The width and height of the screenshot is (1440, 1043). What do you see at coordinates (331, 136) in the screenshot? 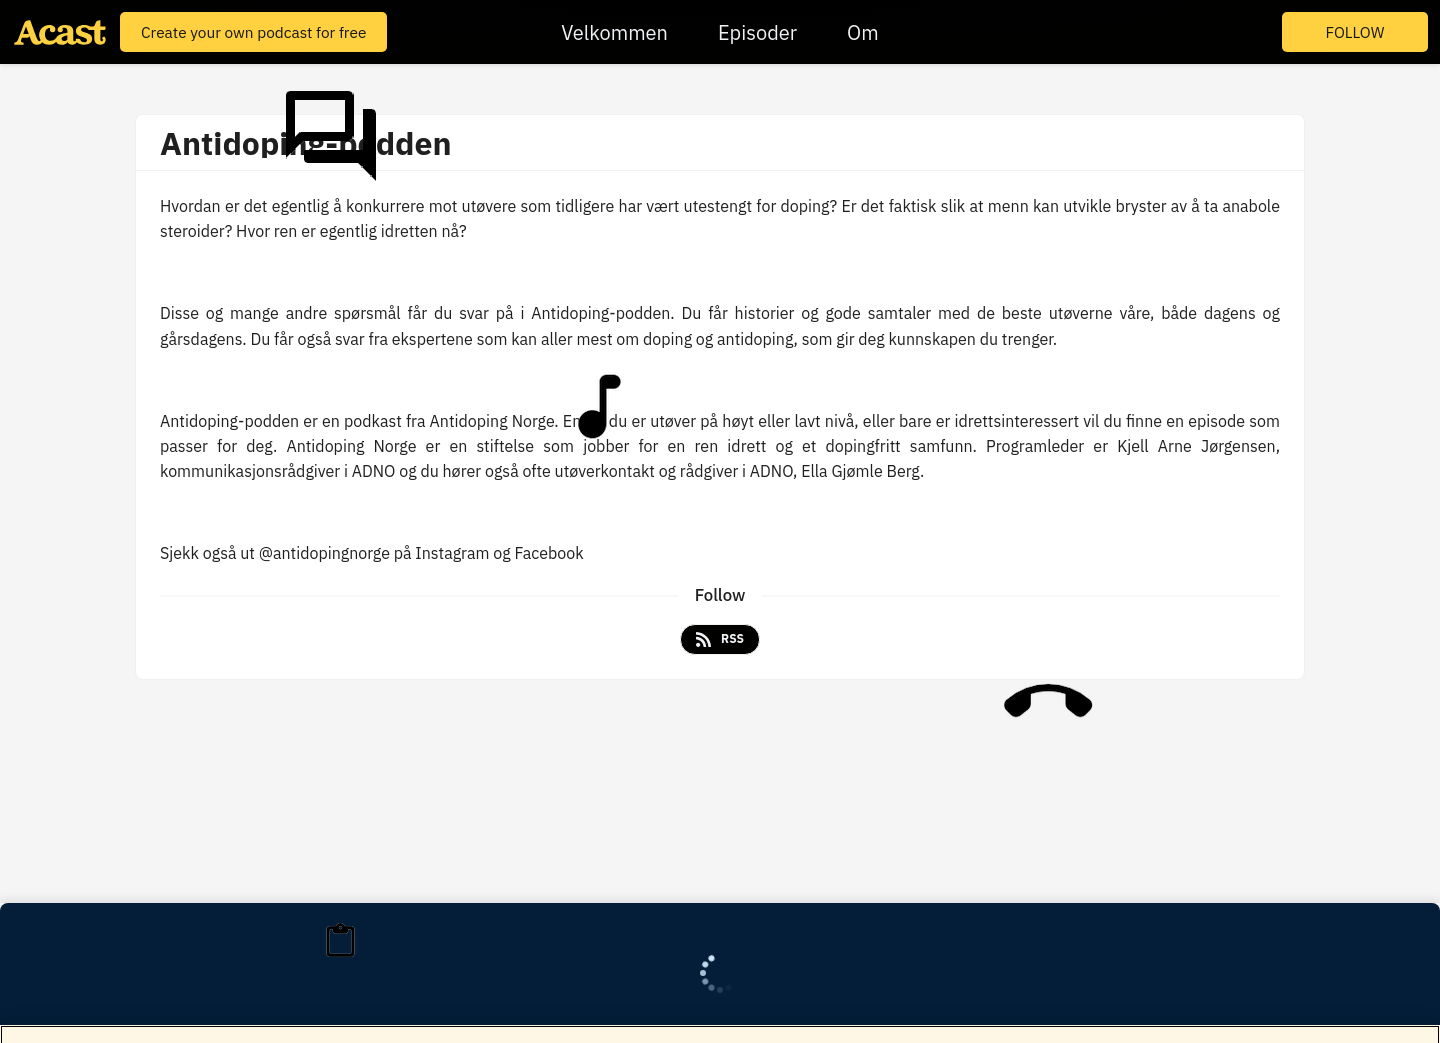
I see `open discussion forum or community chat` at bounding box center [331, 136].